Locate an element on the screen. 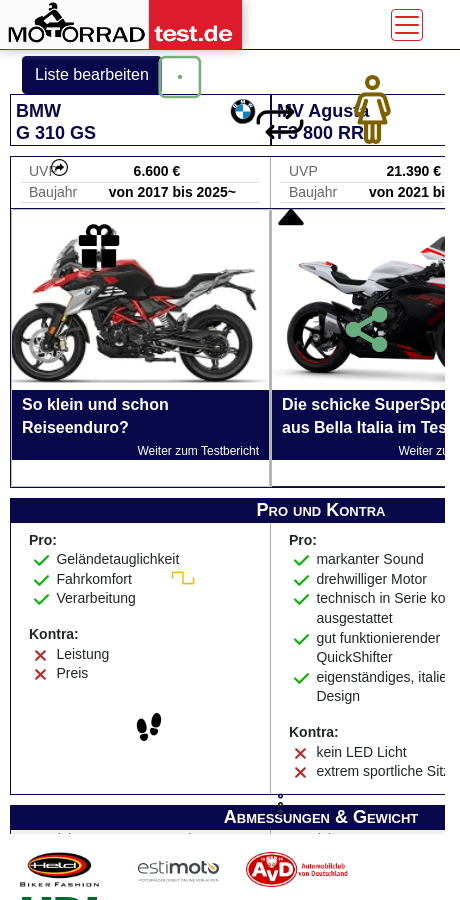 This screenshot has height=900, width=460. share or forward content is located at coordinates (59, 167).